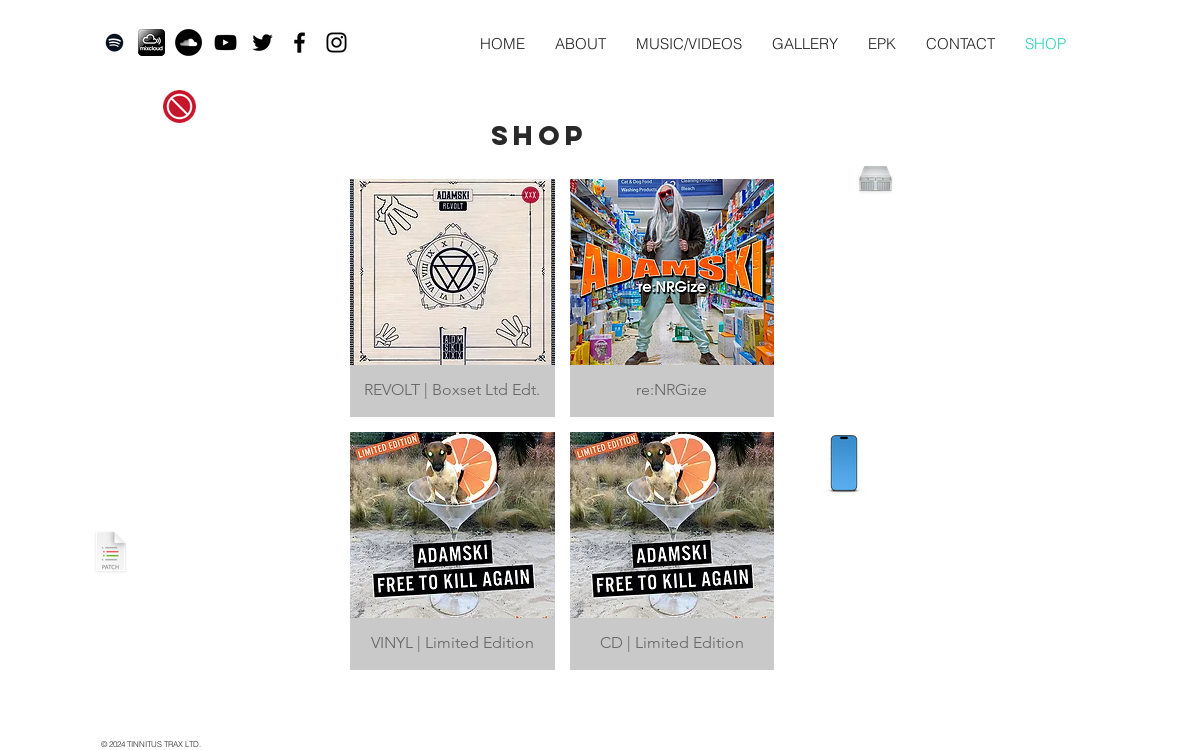  I want to click on remove or delete a group, so click(179, 106).